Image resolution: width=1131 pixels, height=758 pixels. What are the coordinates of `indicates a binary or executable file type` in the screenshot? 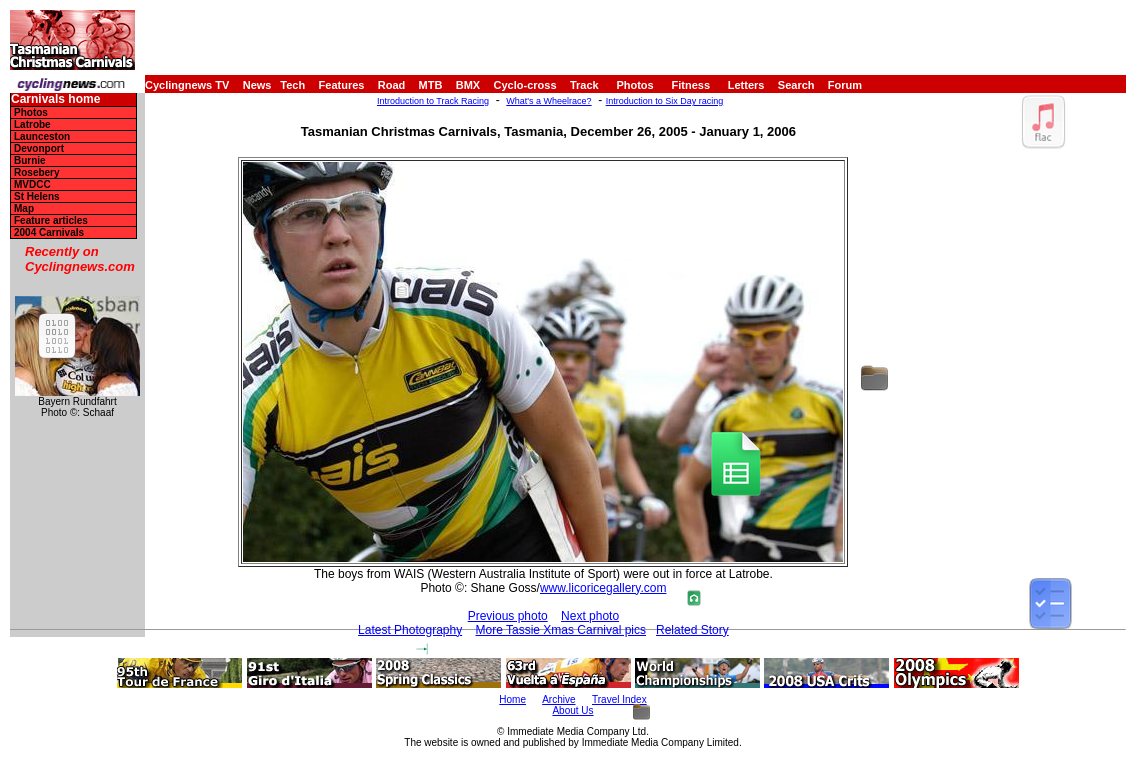 It's located at (57, 336).